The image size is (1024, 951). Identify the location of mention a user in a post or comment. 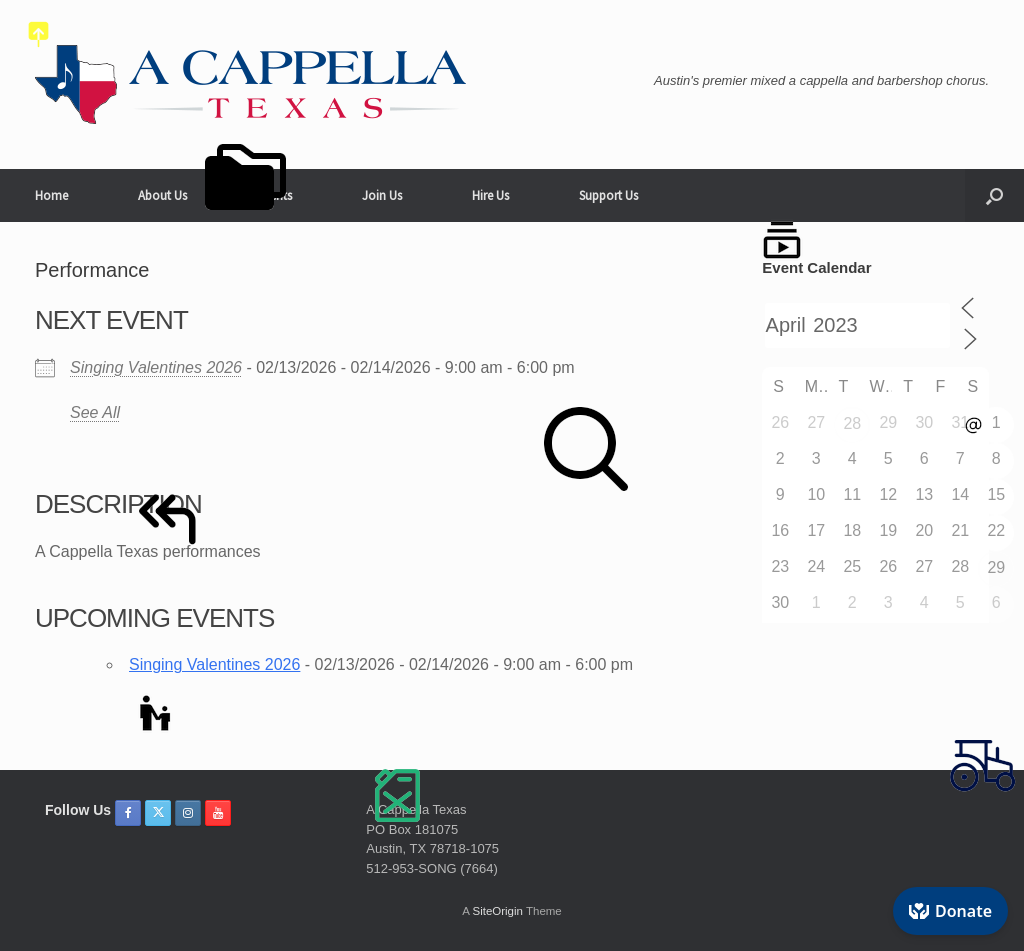
(973, 425).